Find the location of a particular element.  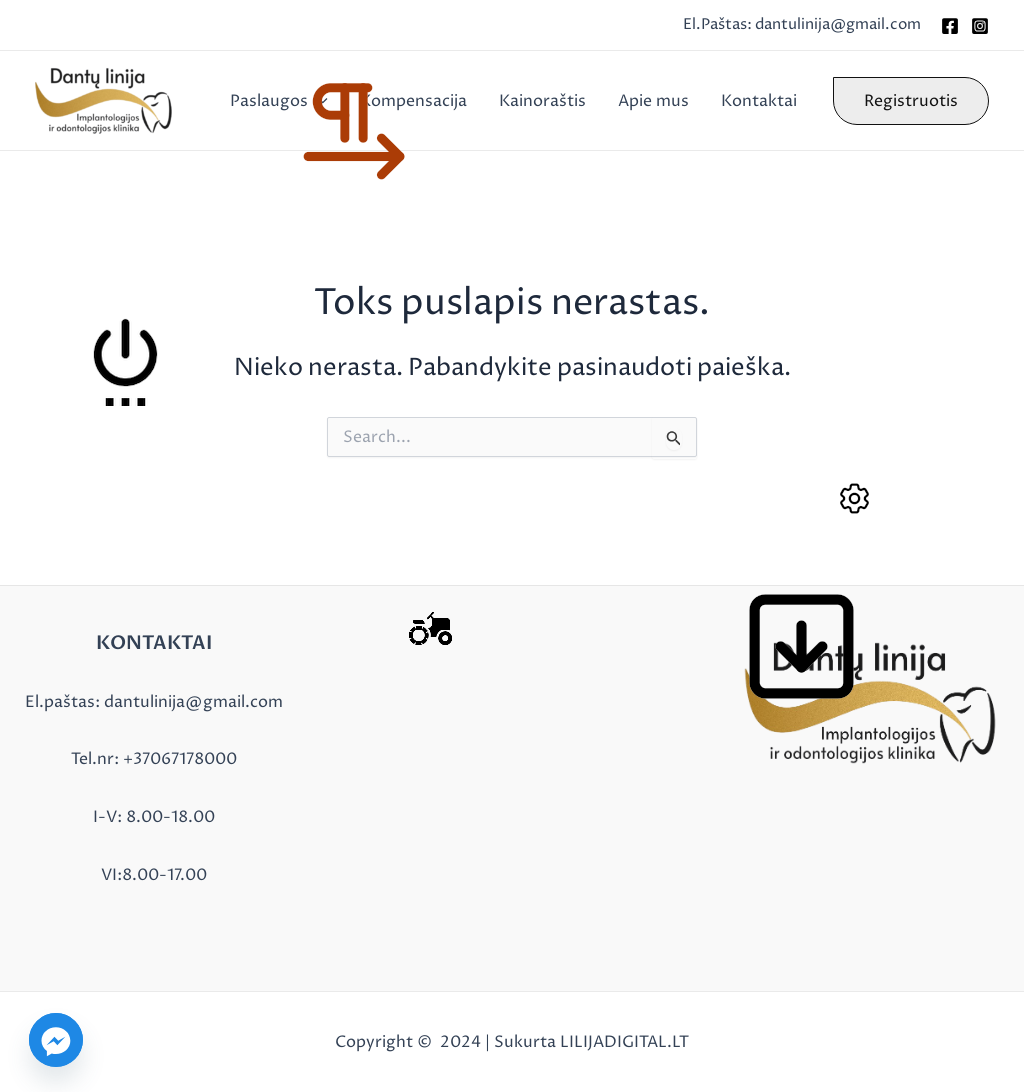

download file or content is located at coordinates (801, 646).